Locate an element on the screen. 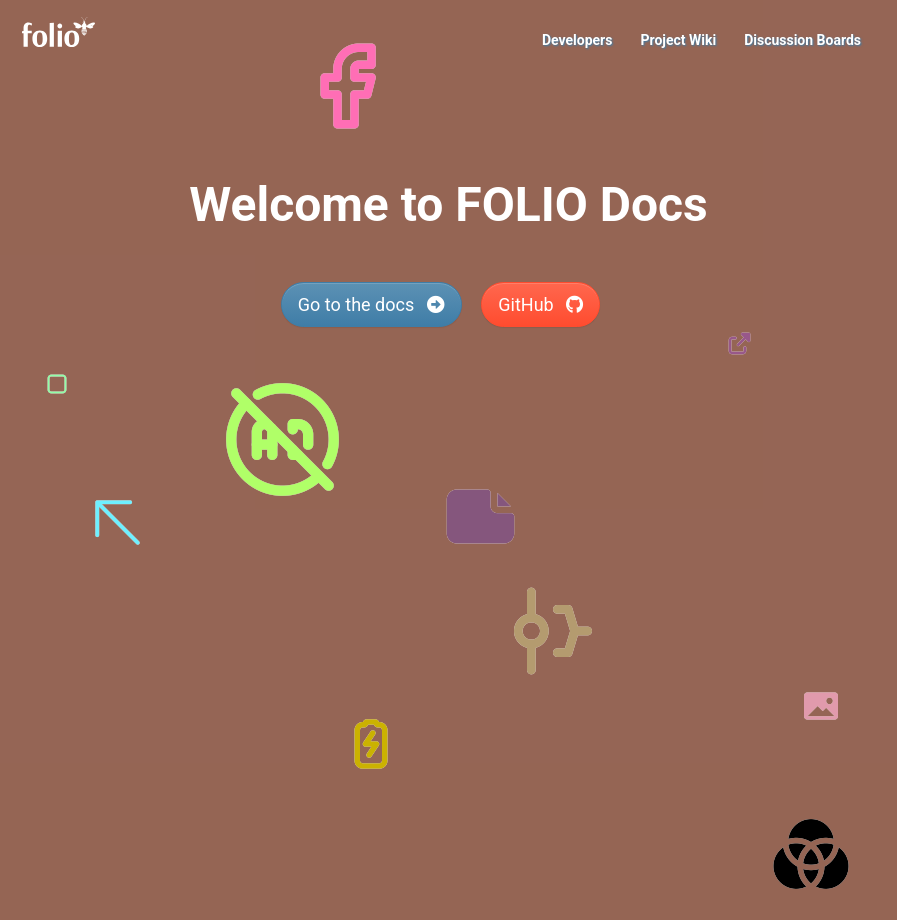 This screenshot has height=920, width=897. stop media playback is located at coordinates (57, 384).